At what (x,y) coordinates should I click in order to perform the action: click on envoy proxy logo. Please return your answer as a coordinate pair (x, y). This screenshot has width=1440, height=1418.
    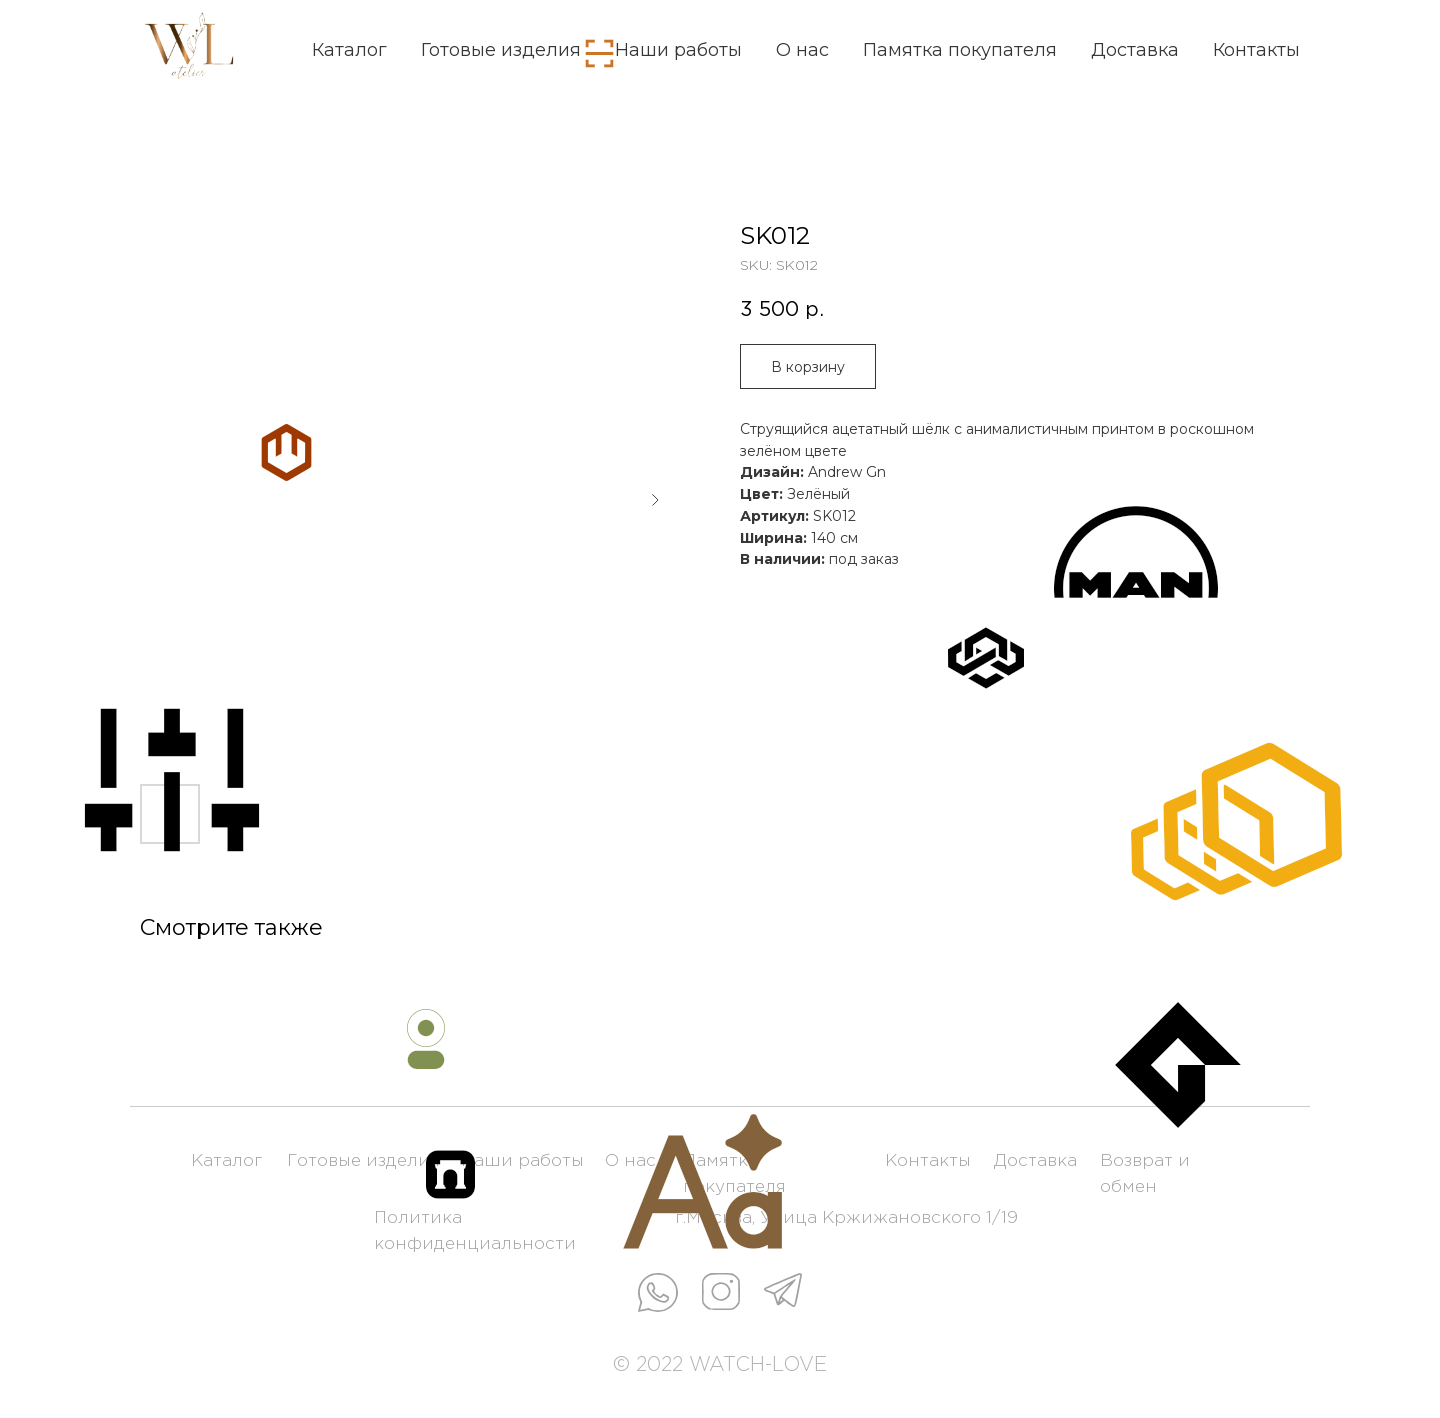
    Looking at the image, I should click on (1236, 821).